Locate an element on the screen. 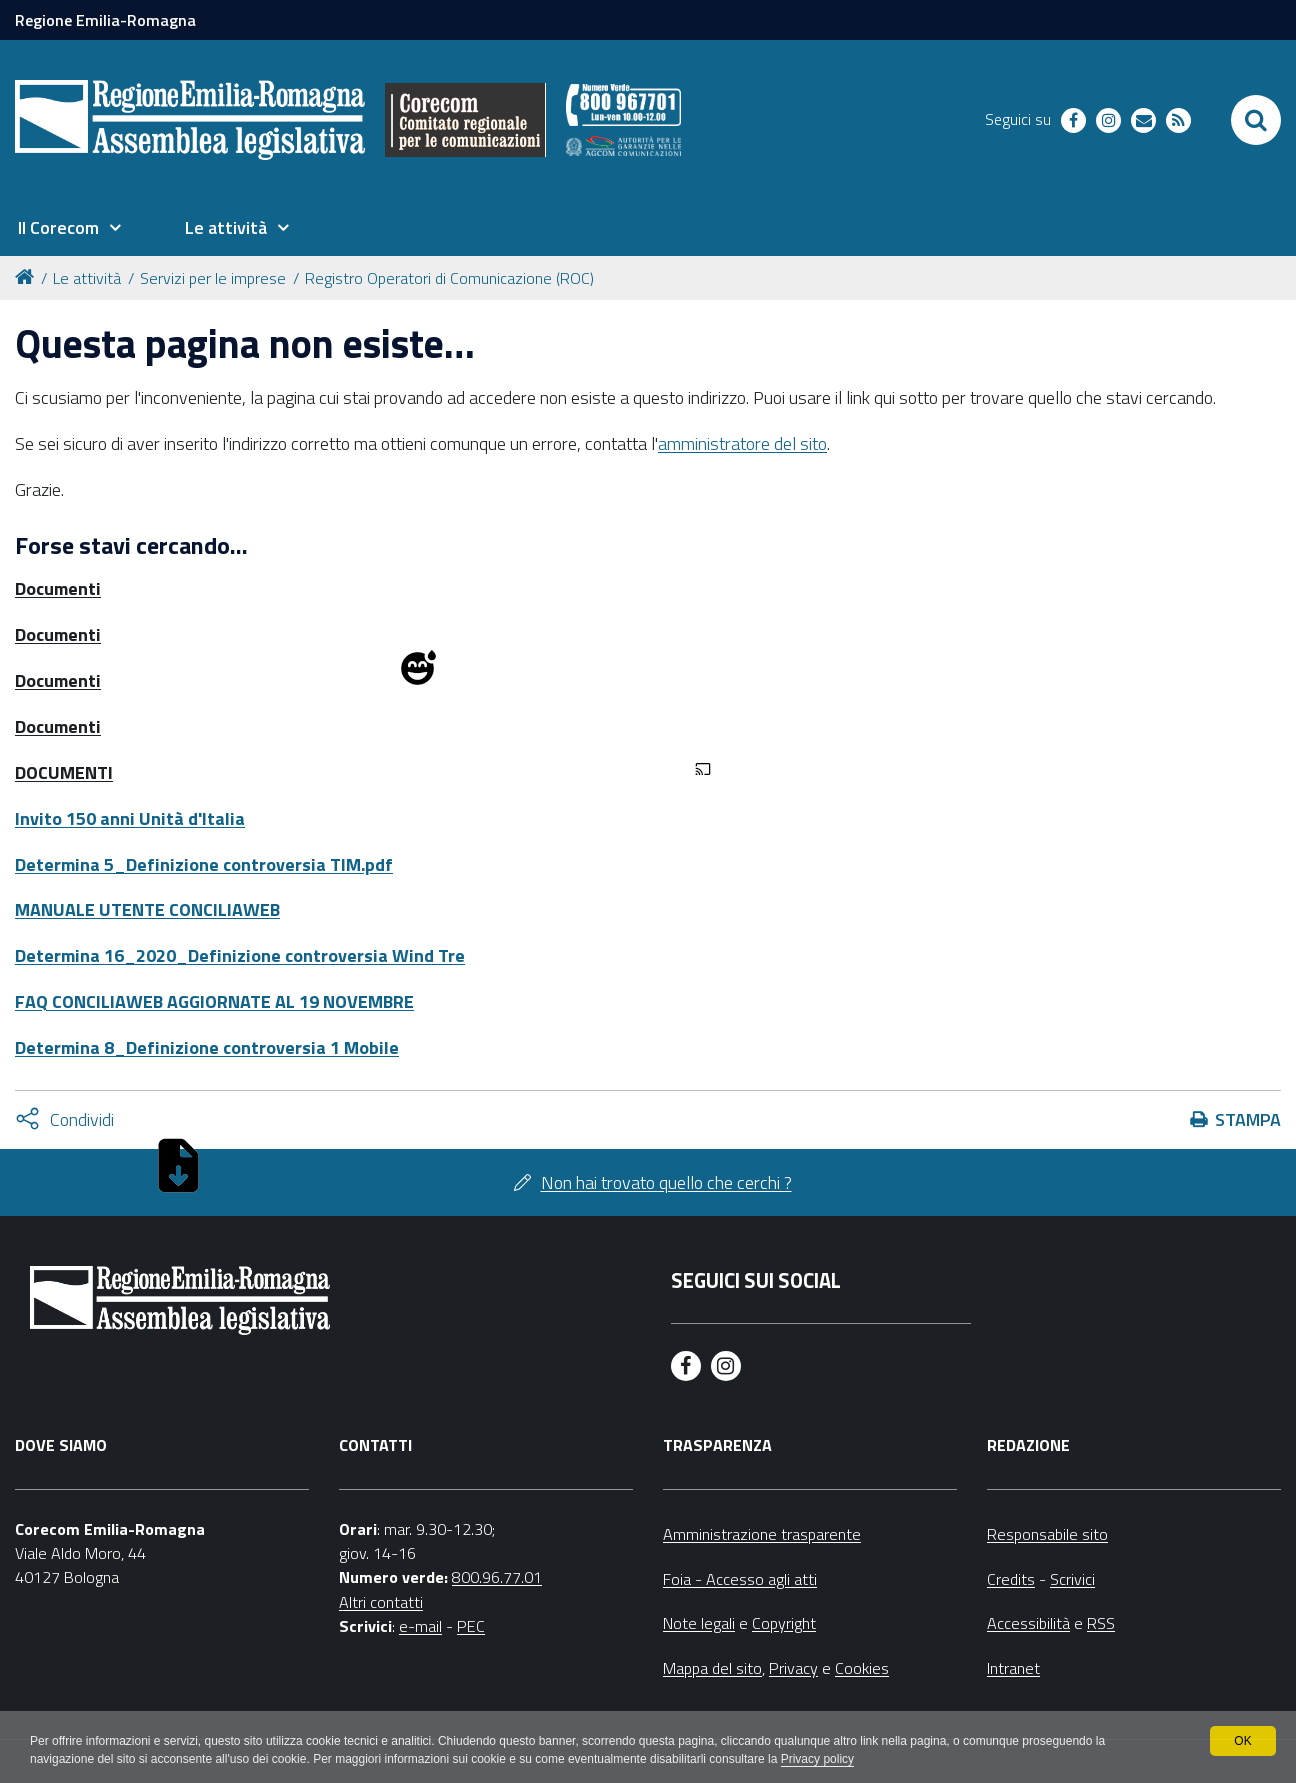 The image size is (1296, 1783). download a file is located at coordinates (178, 1165).